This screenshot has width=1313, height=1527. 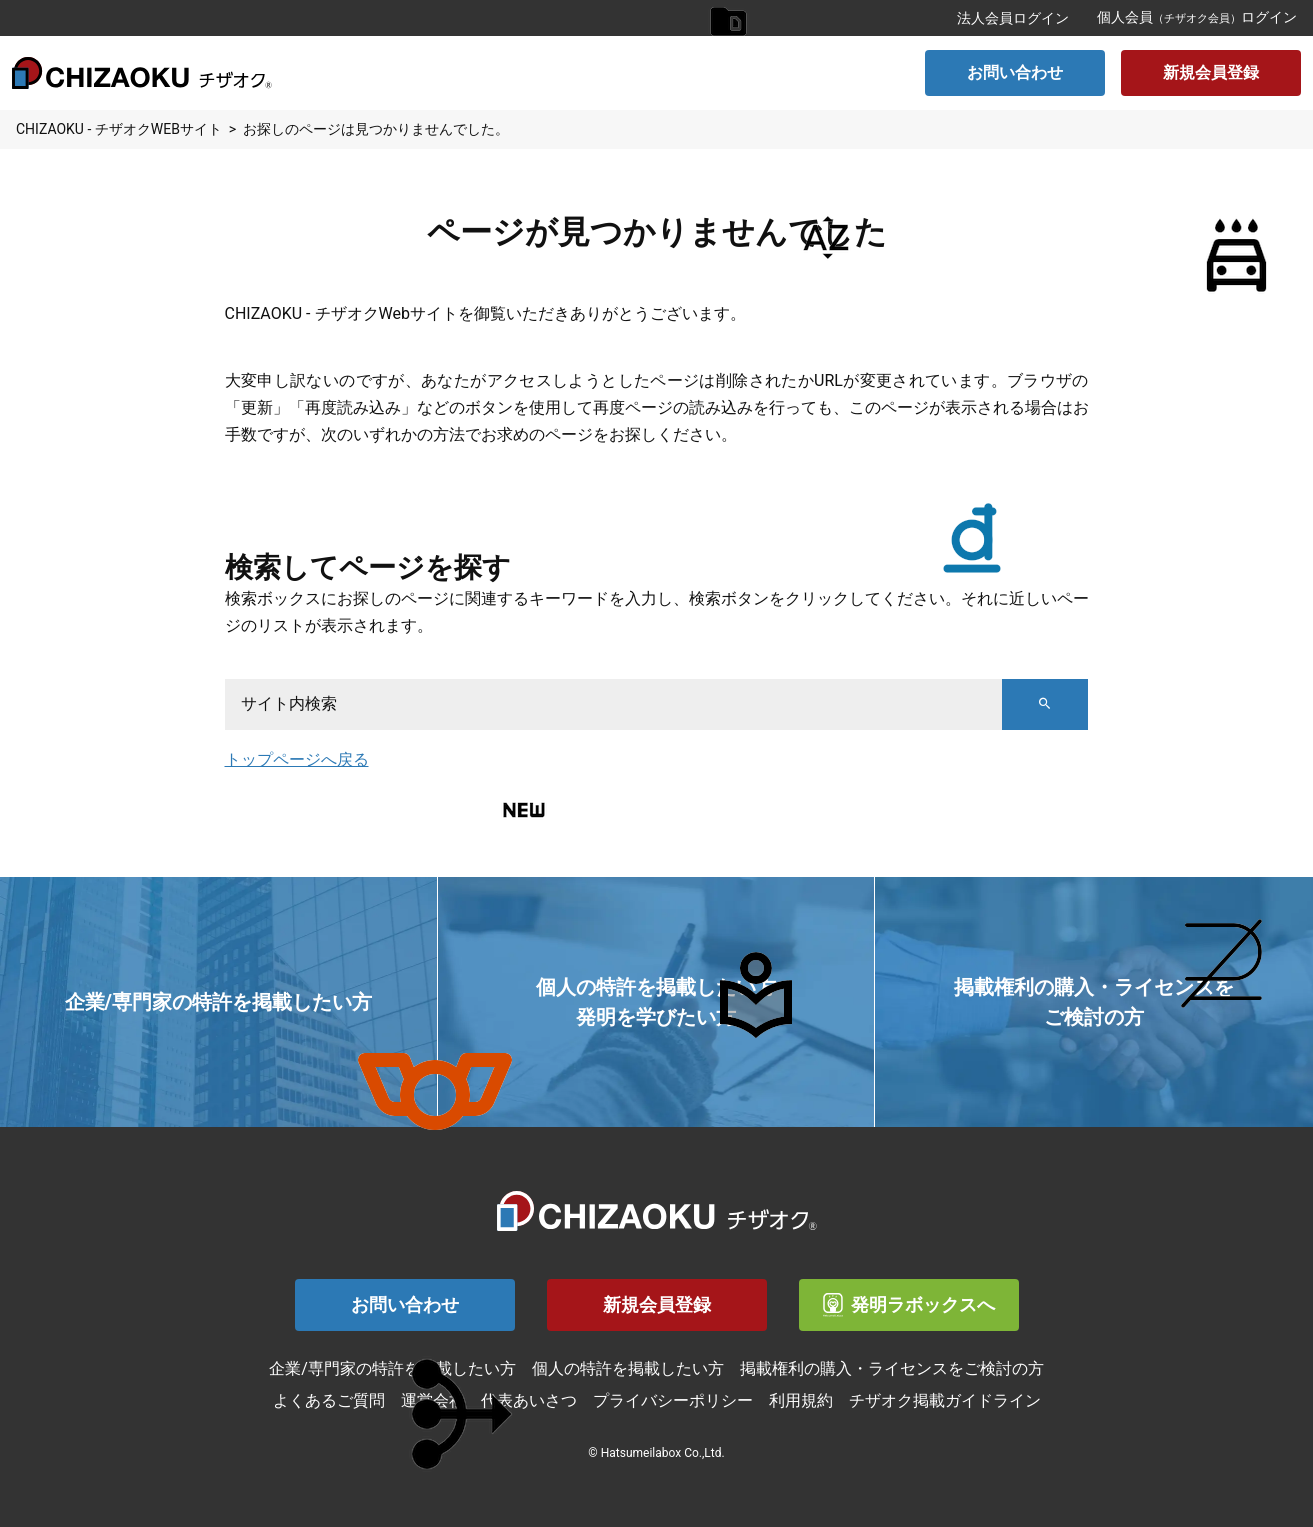 What do you see at coordinates (1221, 963) in the screenshot?
I see `indicates "not superset of" in mathematical notation` at bounding box center [1221, 963].